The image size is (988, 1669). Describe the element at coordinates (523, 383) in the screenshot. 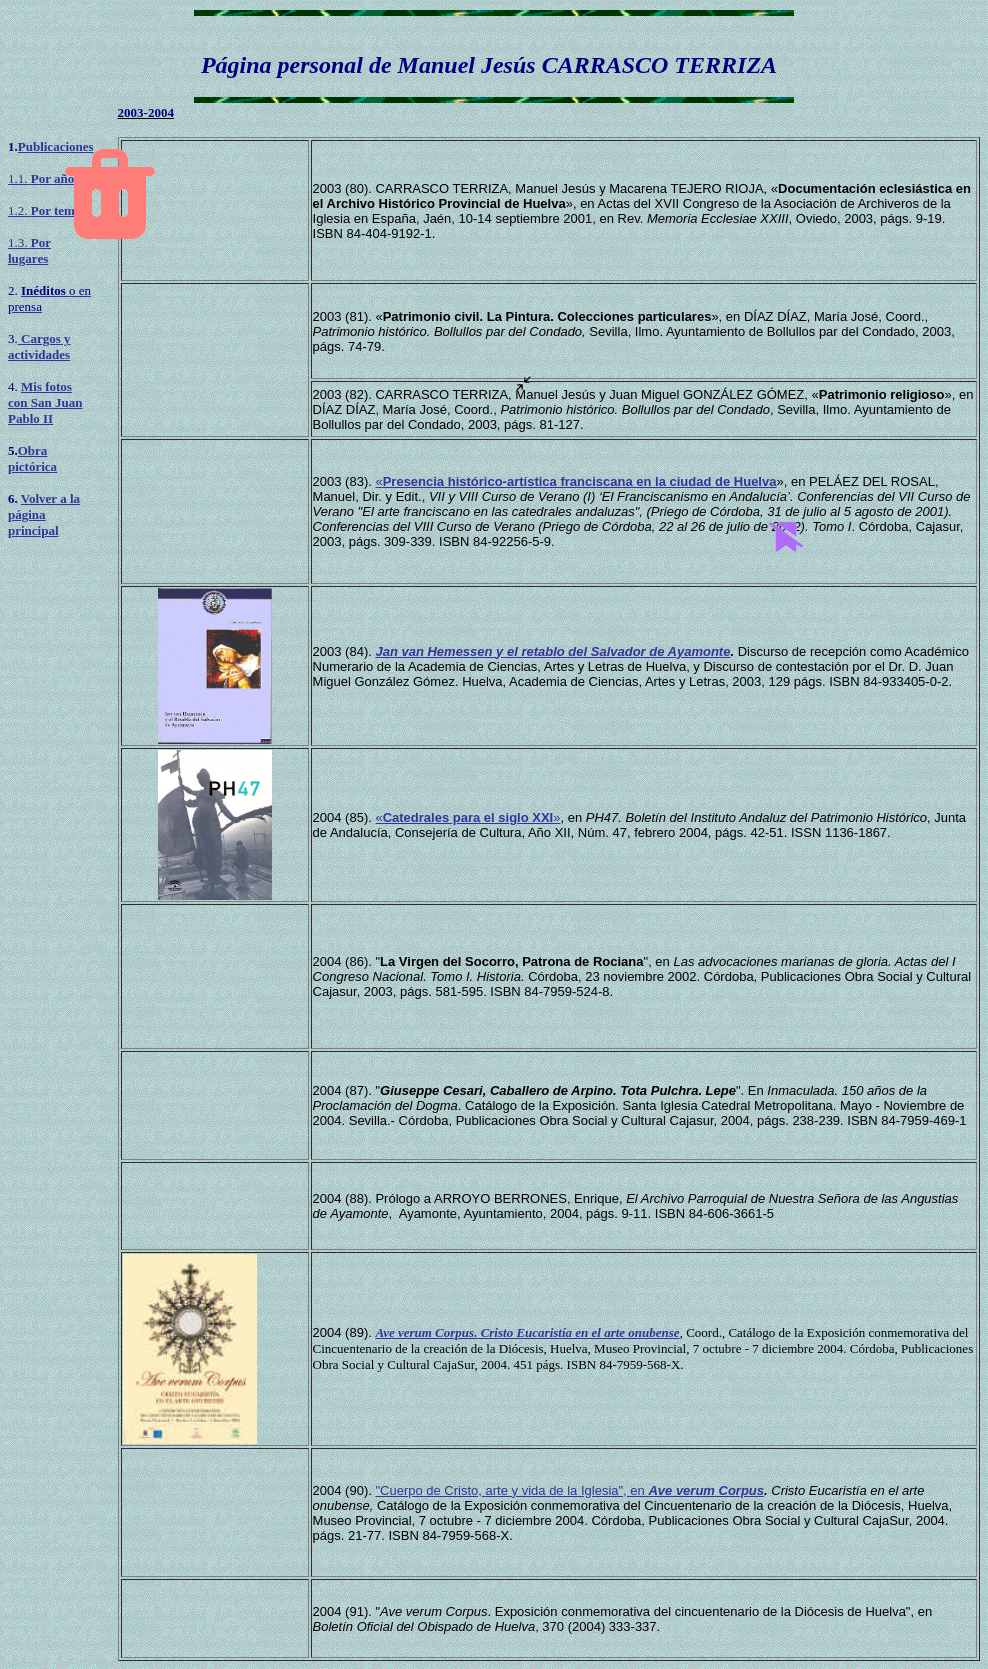

I see `minimize or collapse the current window` at that location.